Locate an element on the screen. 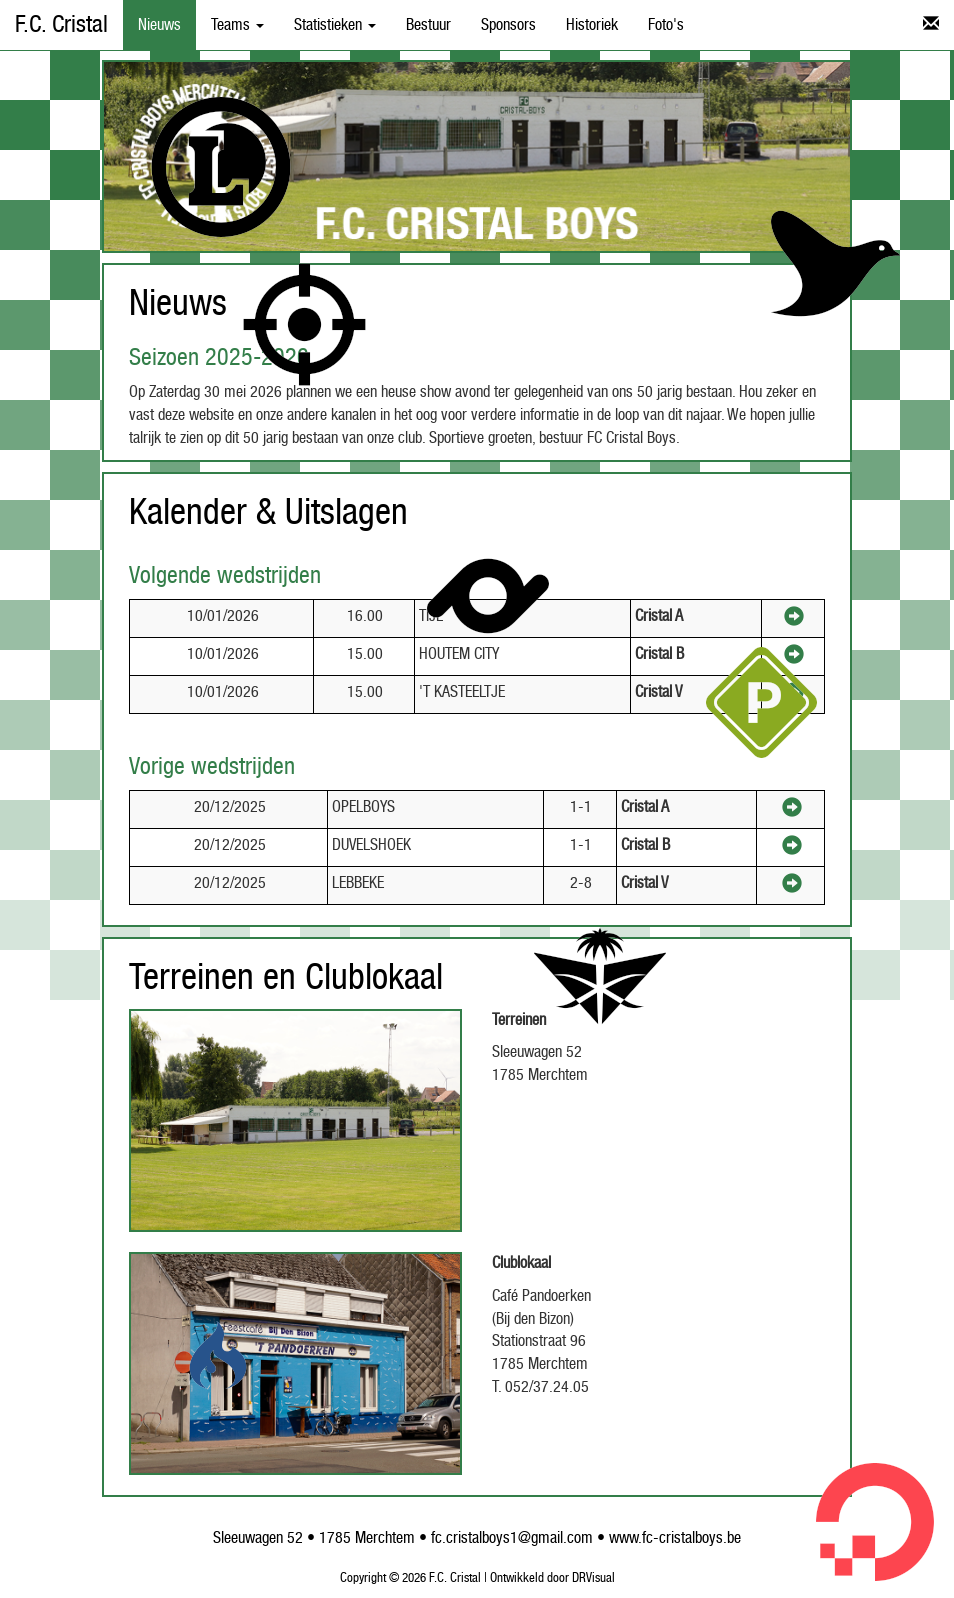 The image size is (954, 1598). E.Leclerc brand logo is located at coordinates (221, 167).